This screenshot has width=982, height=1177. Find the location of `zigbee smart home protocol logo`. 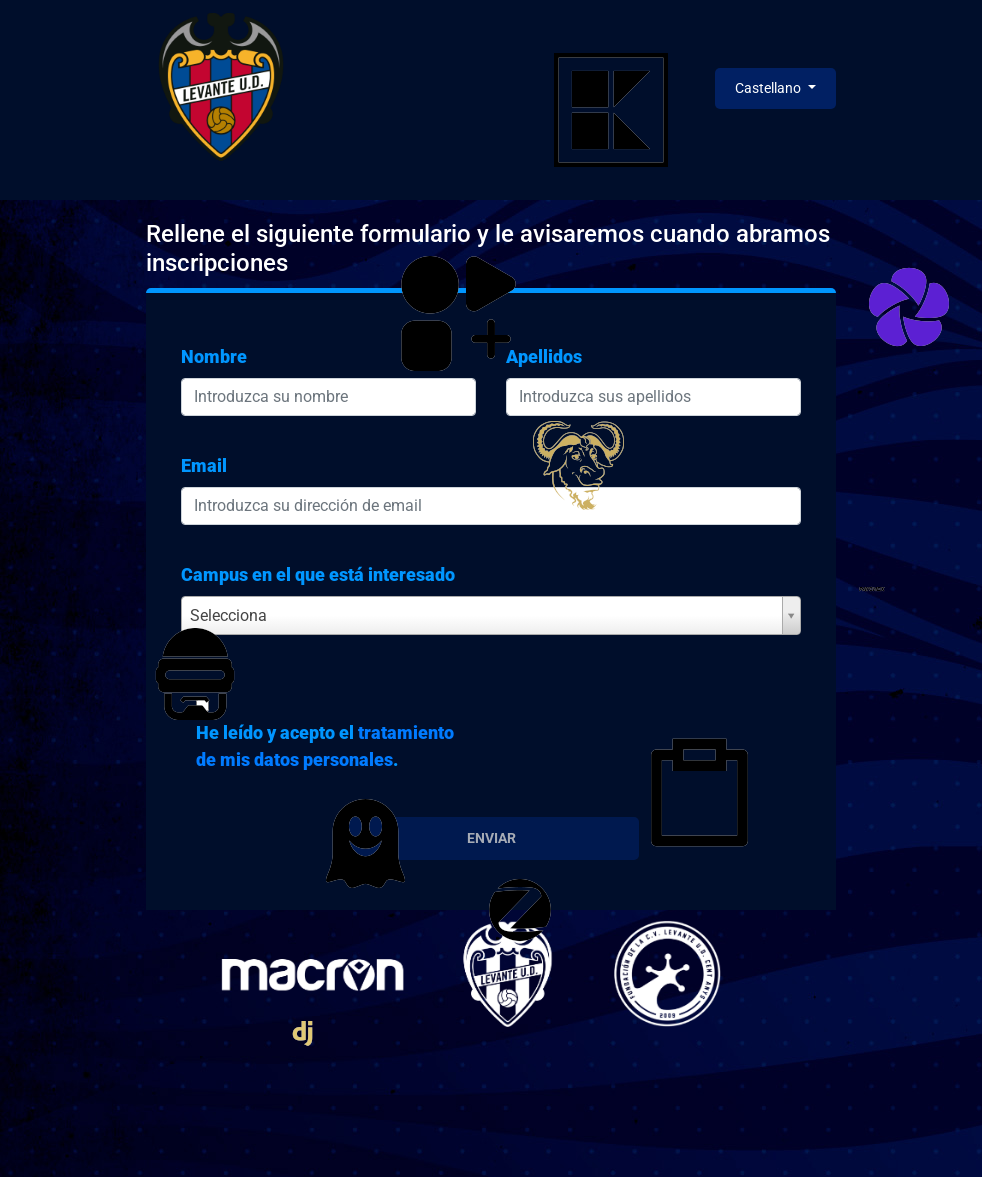

zigbee smart home protocol logo is located at coordinates (520, 910).